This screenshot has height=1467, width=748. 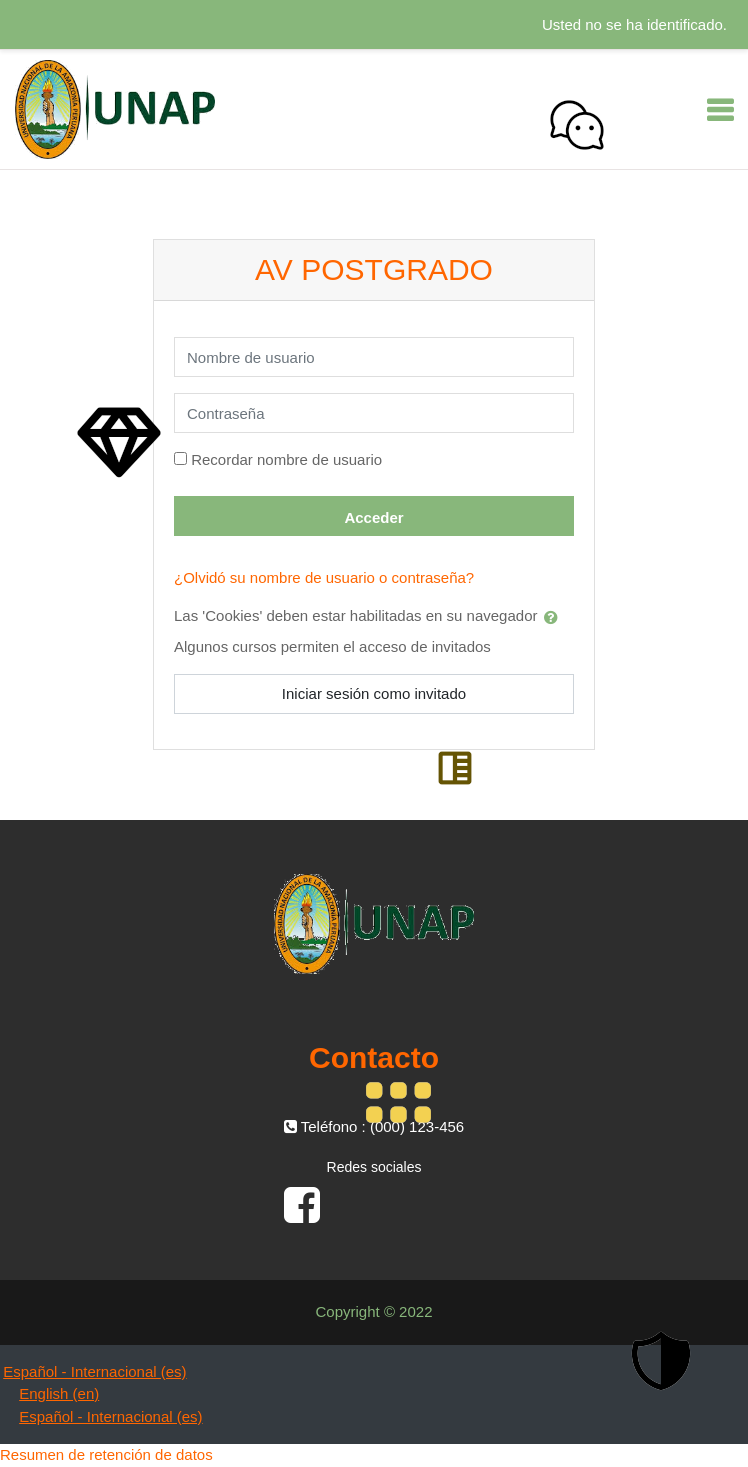 What do you see at coordinates (661, 1361) in the screenshot?
I see `indicates partial security or protection status` at bounding box center [661, 1361].